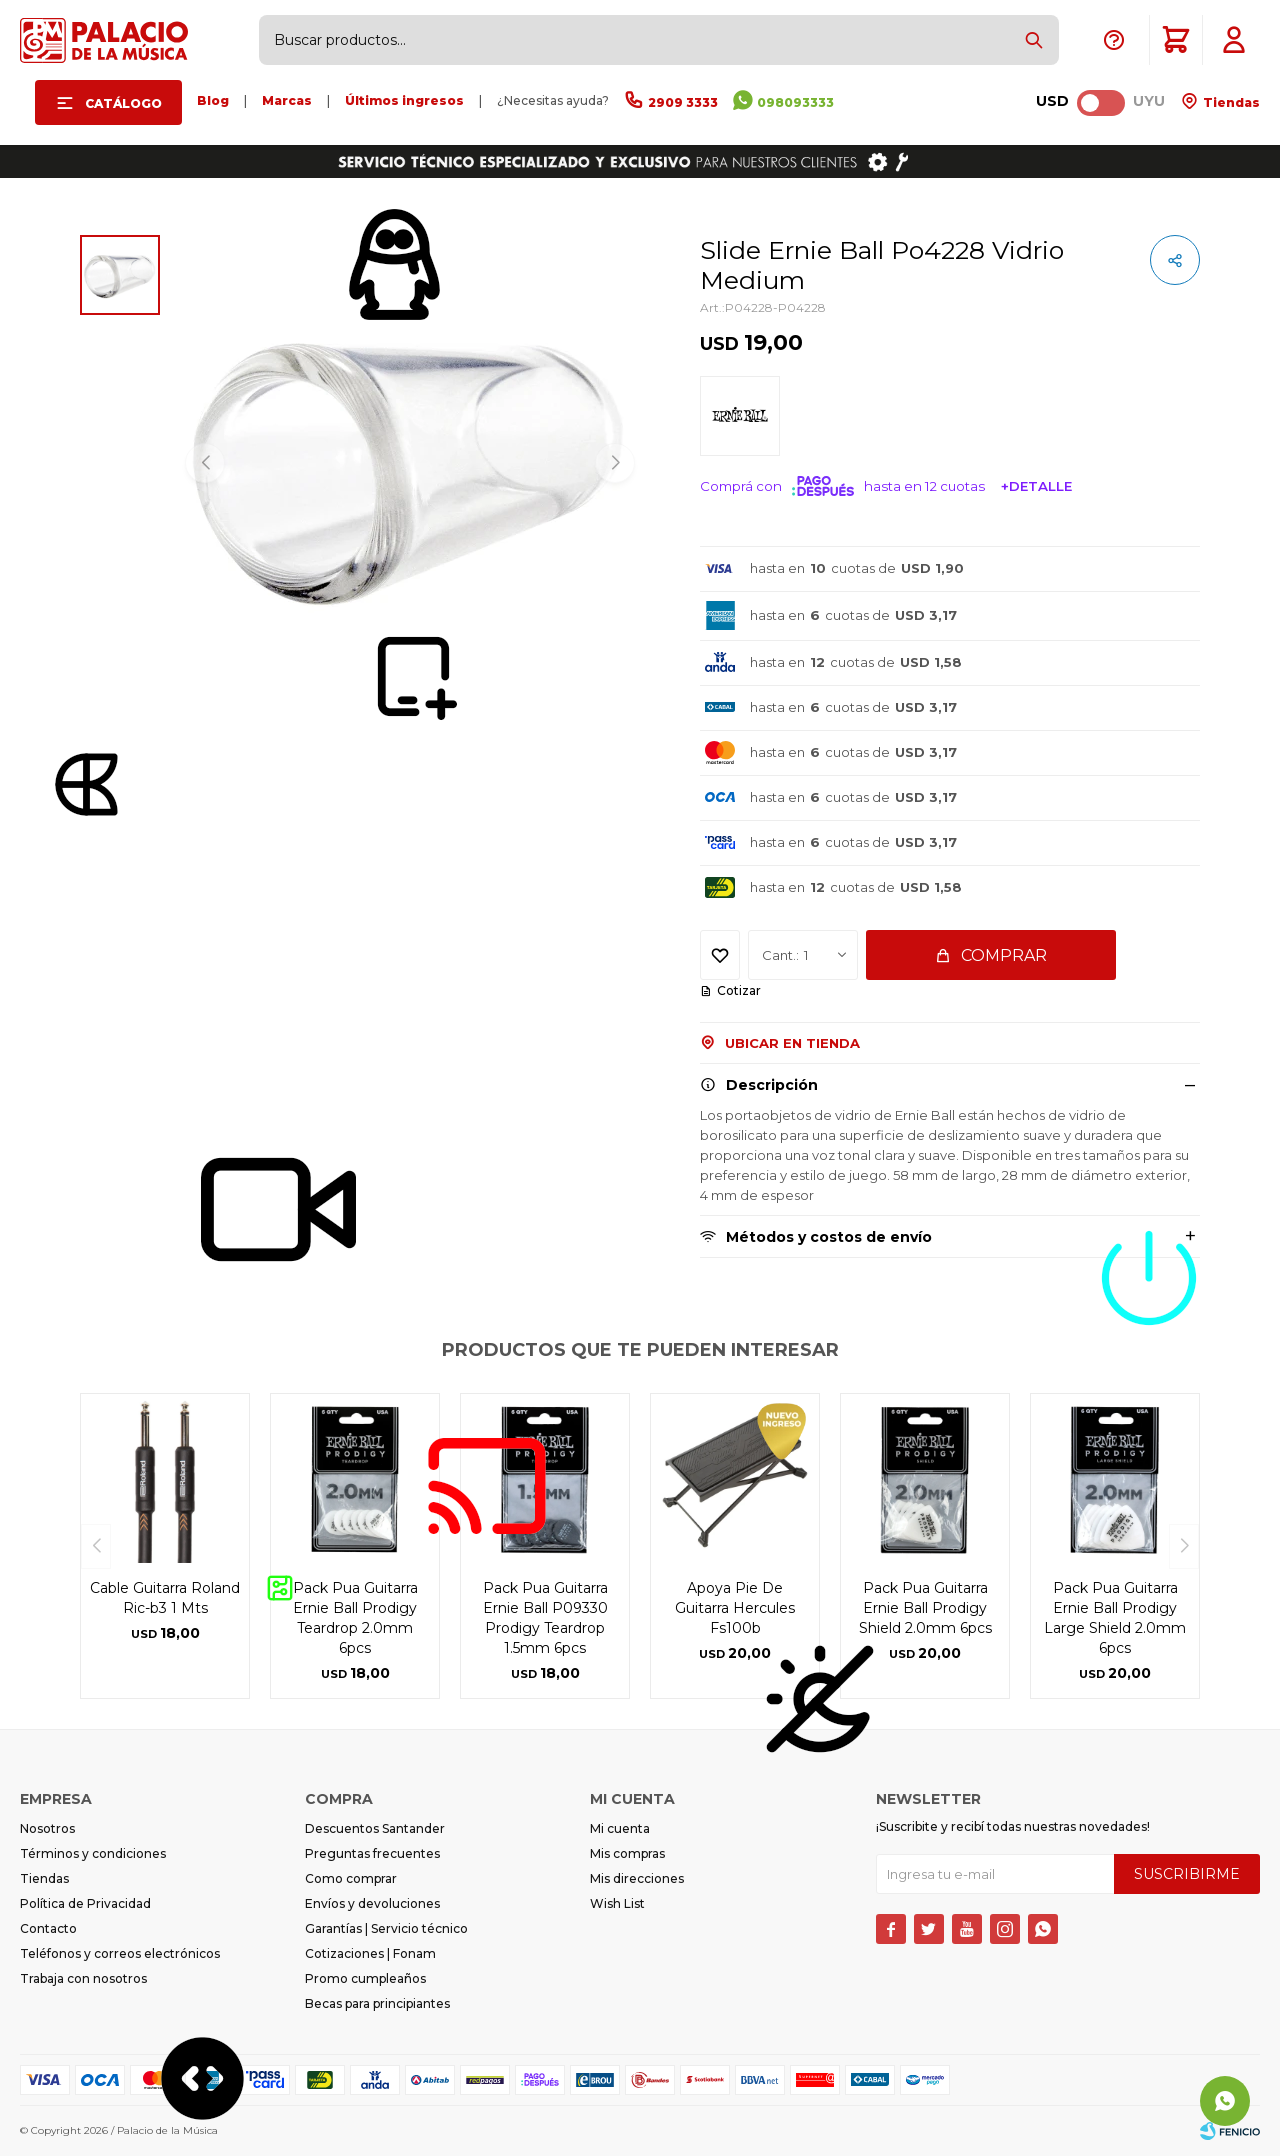 Image resolution: width=1280 pixels, height=2156 pixels. I want to click on add a new iPad device, so click(413, 676).